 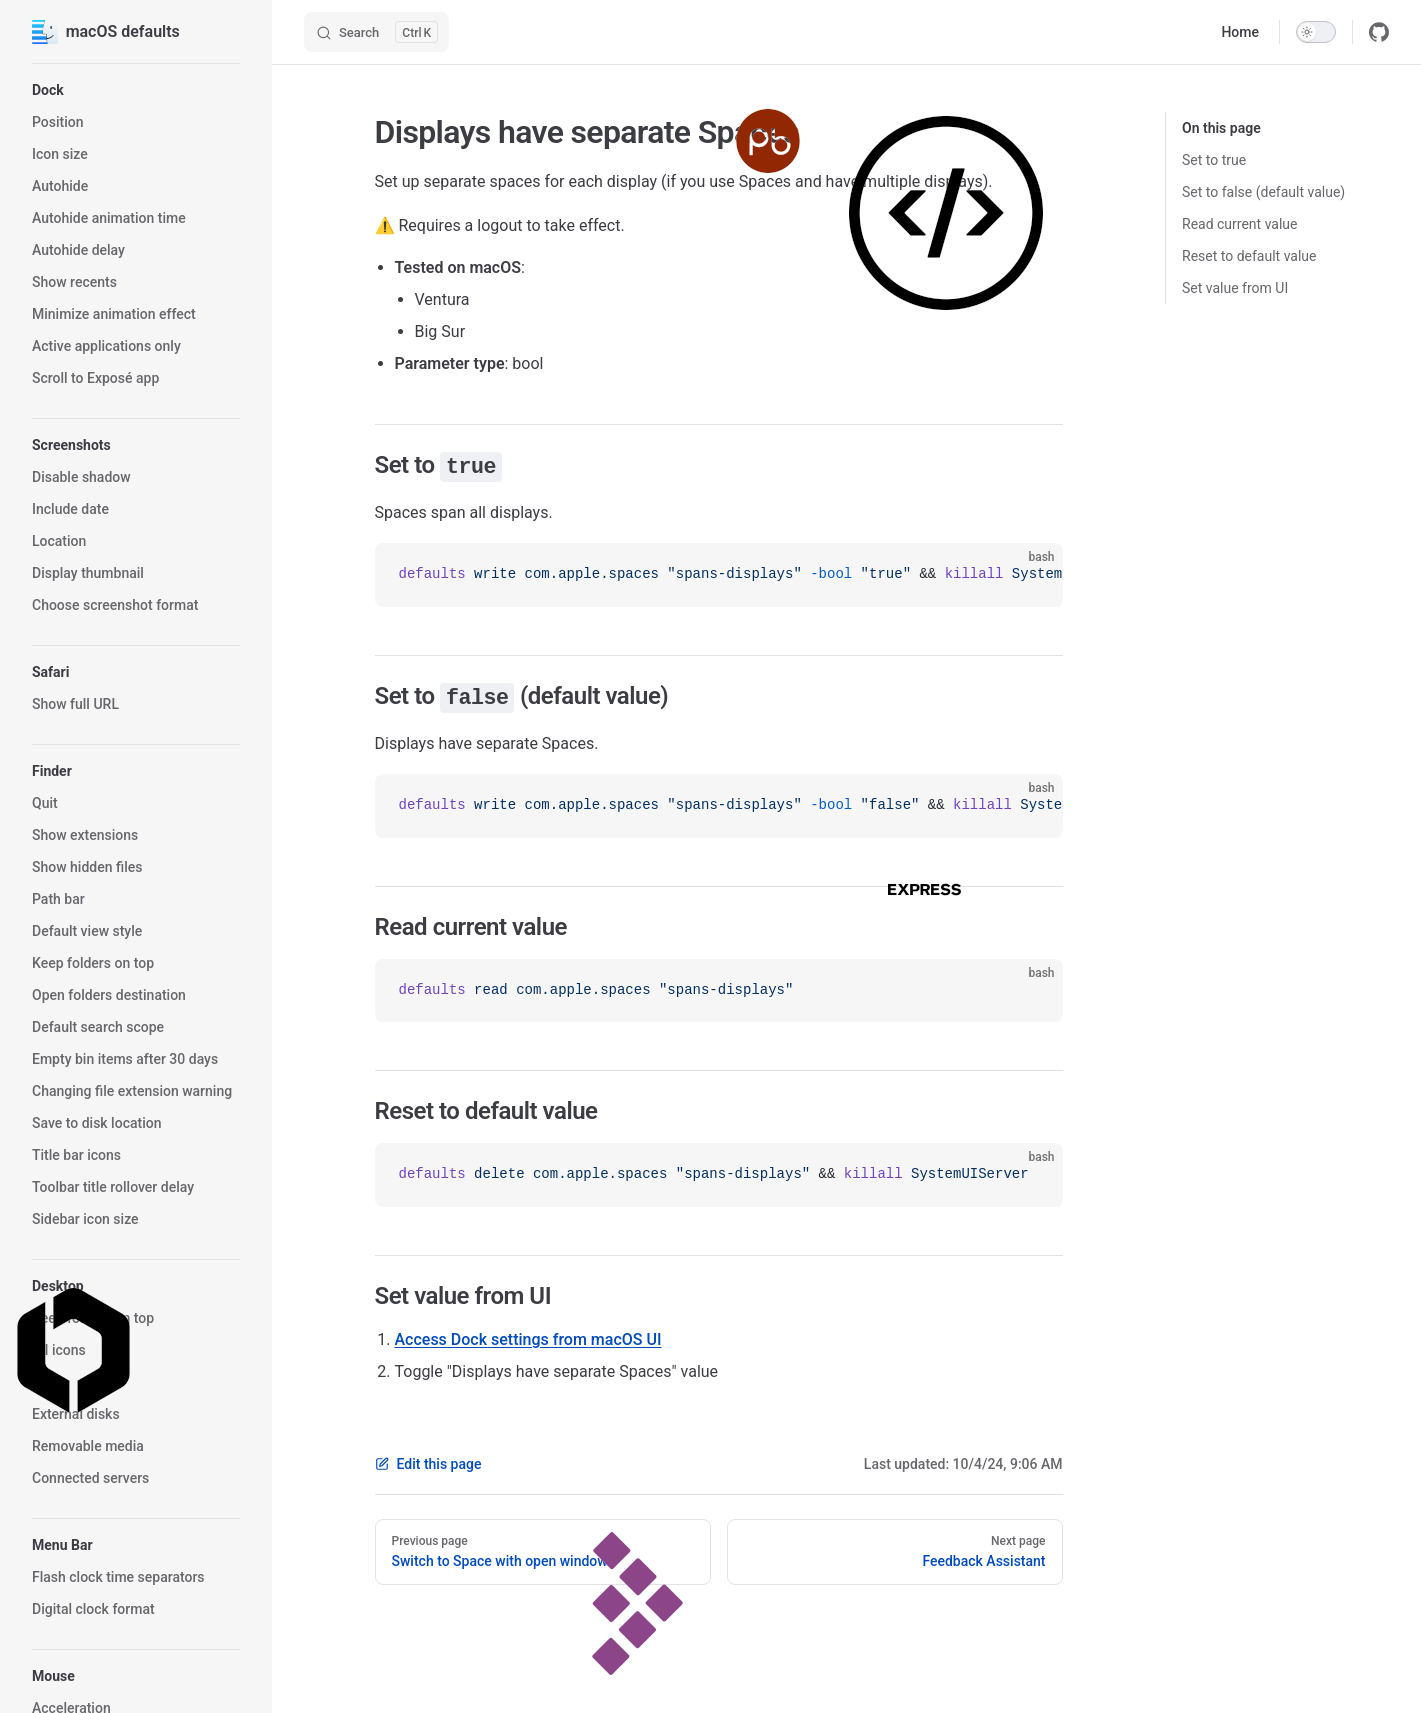 I want to click on opslevel logo, so click(x=73, y=1350).